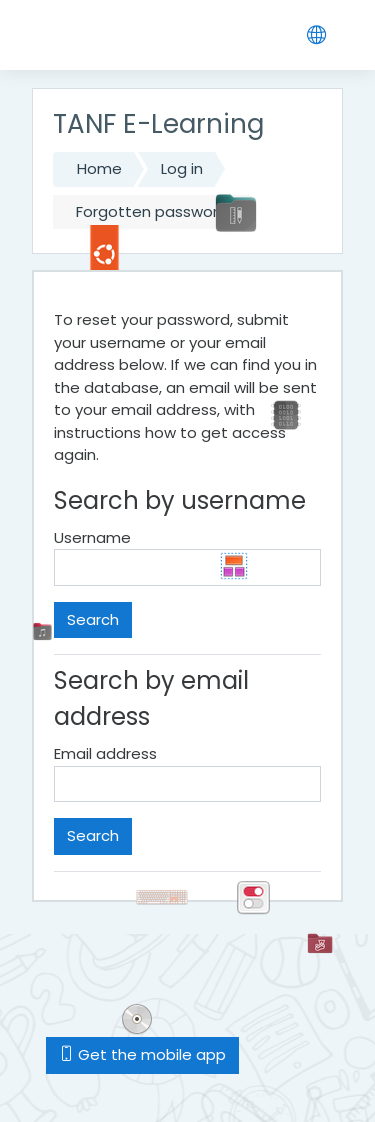 The image size is (375, 1122). What do you see at coordinates (234, 566) in the screenshot?
I see `select all items in the current view` at bounding box center [234, 566].